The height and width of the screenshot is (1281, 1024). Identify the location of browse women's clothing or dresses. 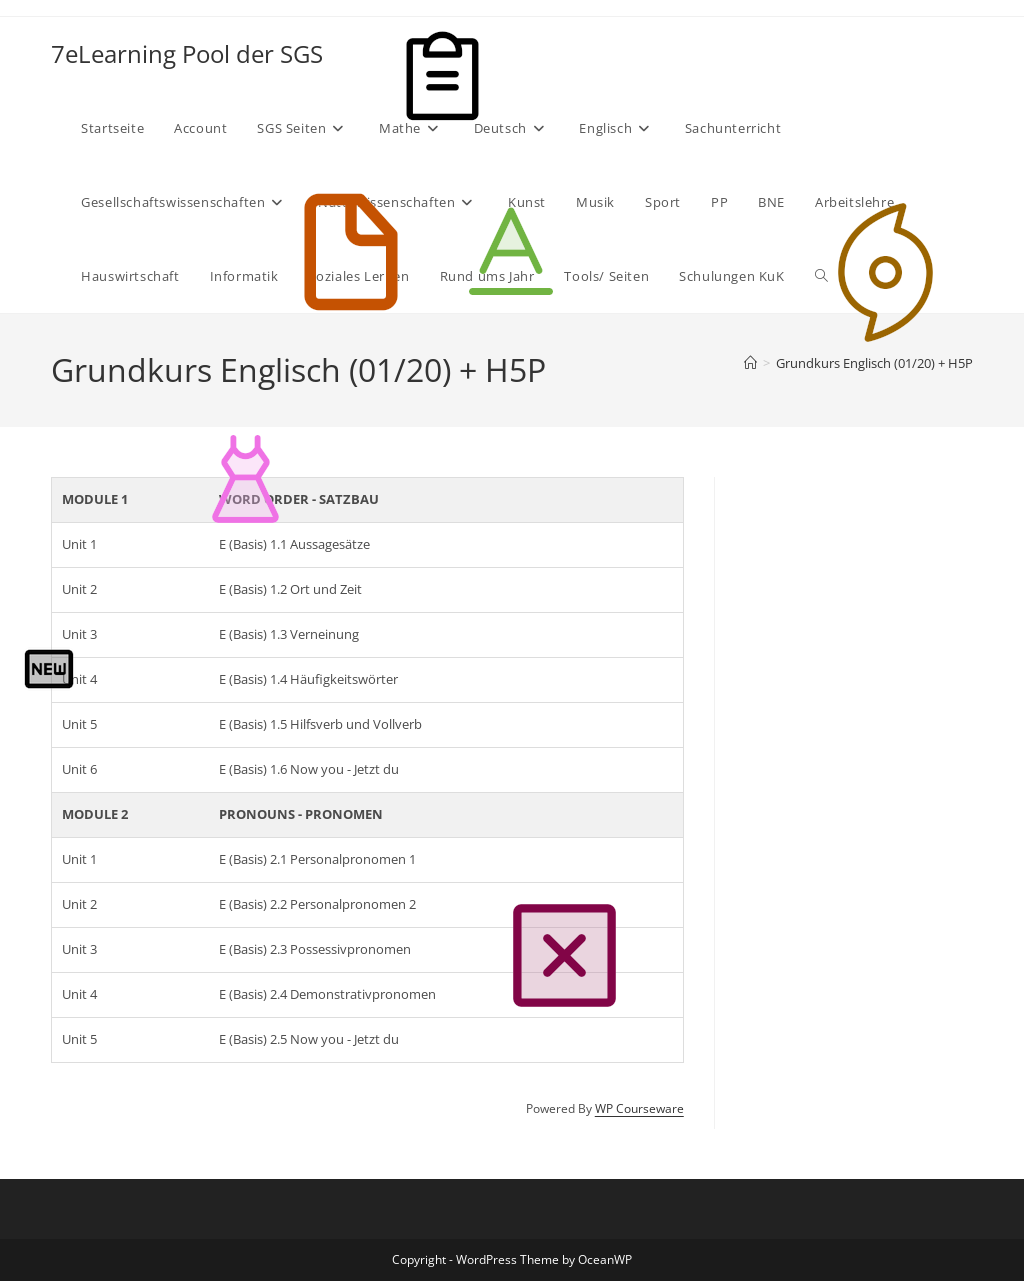
(245, 483).